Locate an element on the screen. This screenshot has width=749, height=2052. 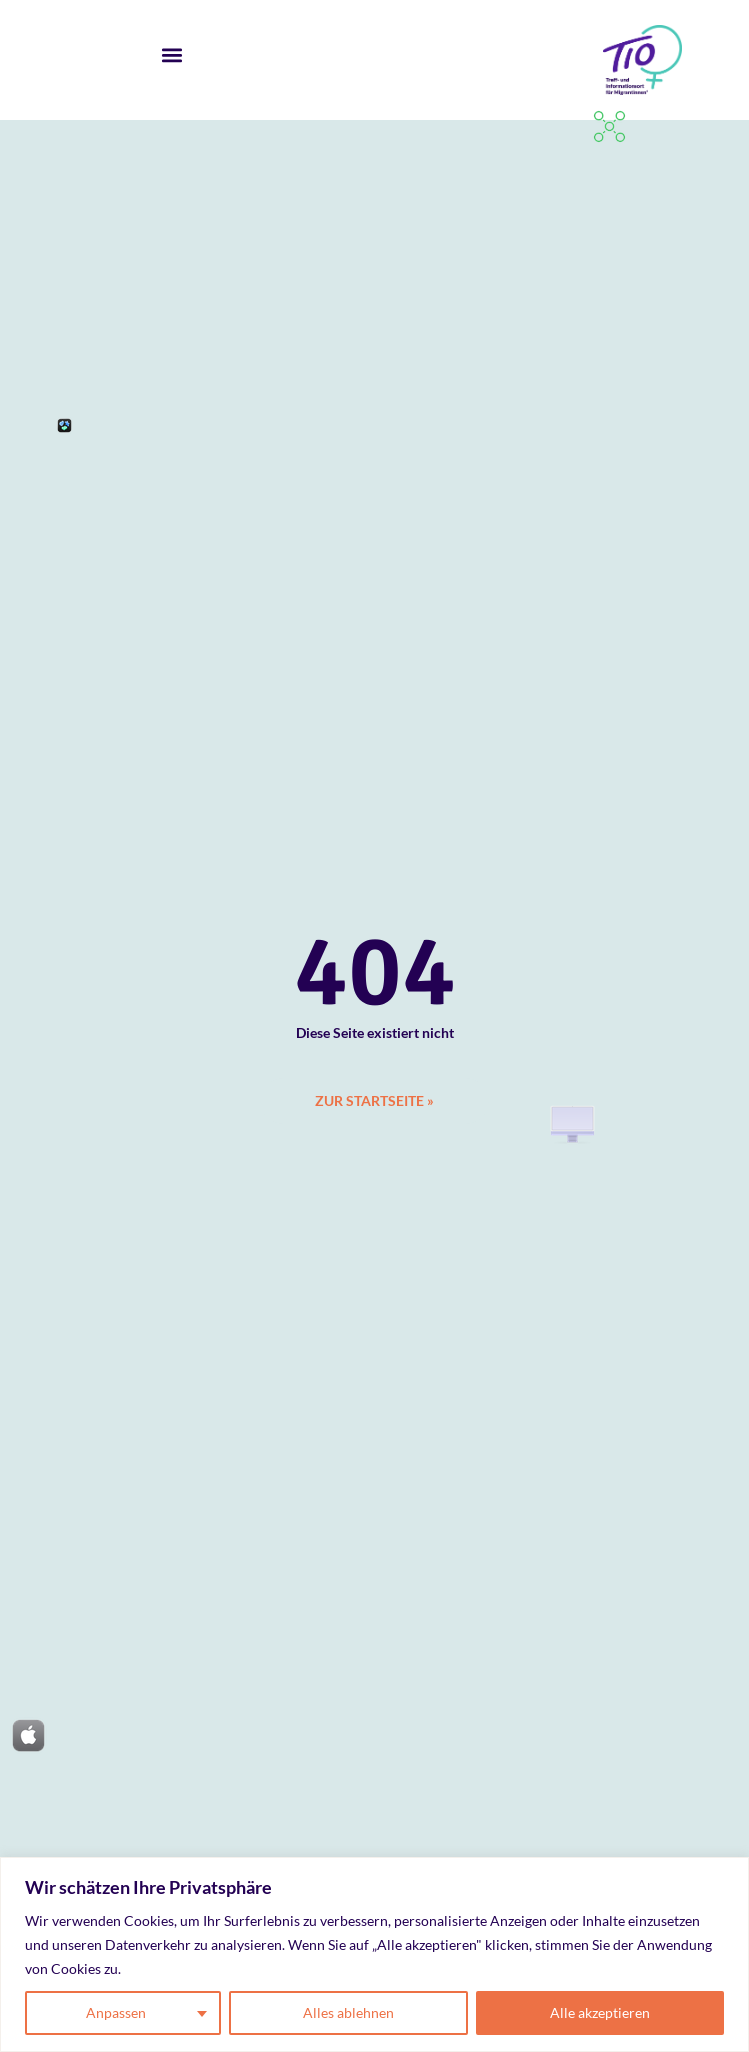
open SF Symbols app to browse Apple's icon library is located at coordinates (64, 425).